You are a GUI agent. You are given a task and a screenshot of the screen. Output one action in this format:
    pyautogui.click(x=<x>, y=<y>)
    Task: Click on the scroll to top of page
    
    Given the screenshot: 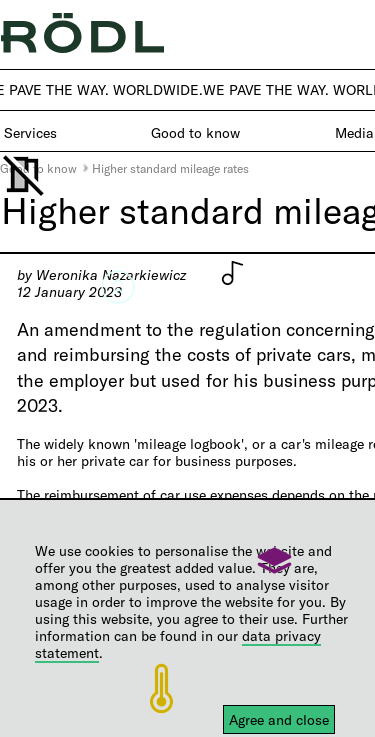 What is the action you would take?
    pyautogui.click(x=118, y=287)
    